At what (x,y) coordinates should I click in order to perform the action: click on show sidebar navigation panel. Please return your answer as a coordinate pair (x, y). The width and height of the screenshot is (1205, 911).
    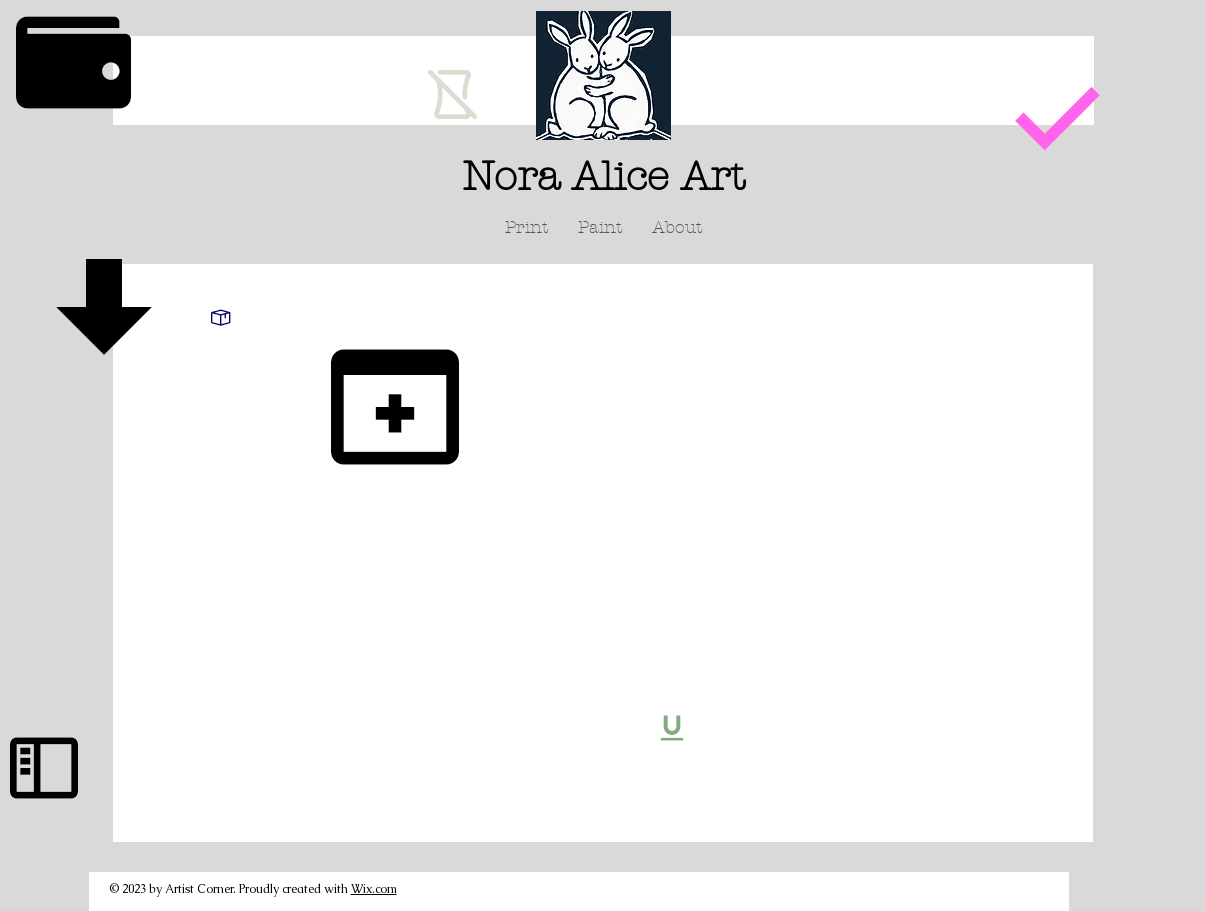
    Looking at the image, I should click on (44, 768).